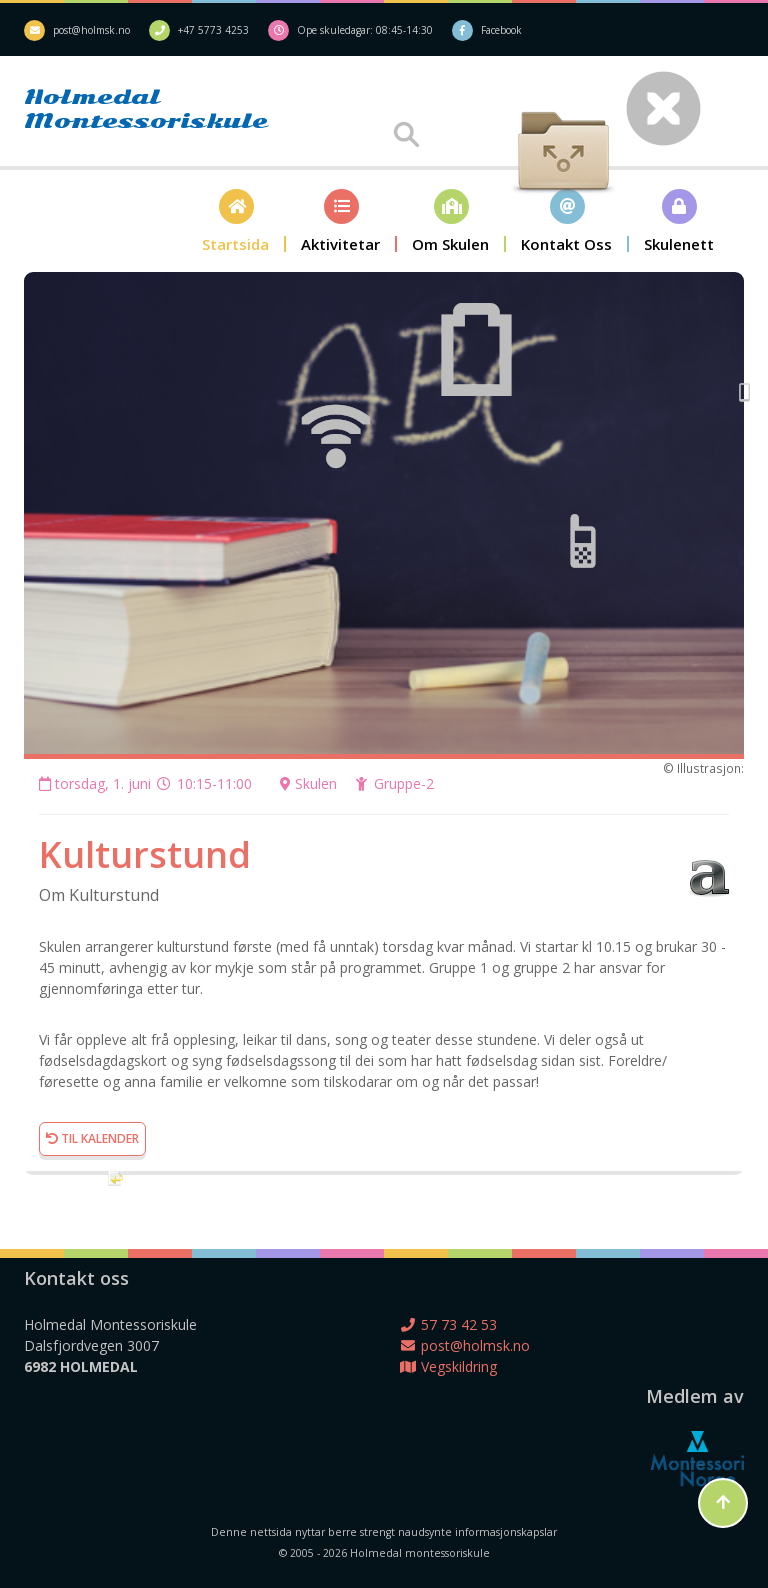 The width and height of the screenshot is (768, 1588). What do you see at coordinates (336, 434) in the screenshot?
I see `indicates excellent wireless network signal strength` at bounding box center [336, 434].